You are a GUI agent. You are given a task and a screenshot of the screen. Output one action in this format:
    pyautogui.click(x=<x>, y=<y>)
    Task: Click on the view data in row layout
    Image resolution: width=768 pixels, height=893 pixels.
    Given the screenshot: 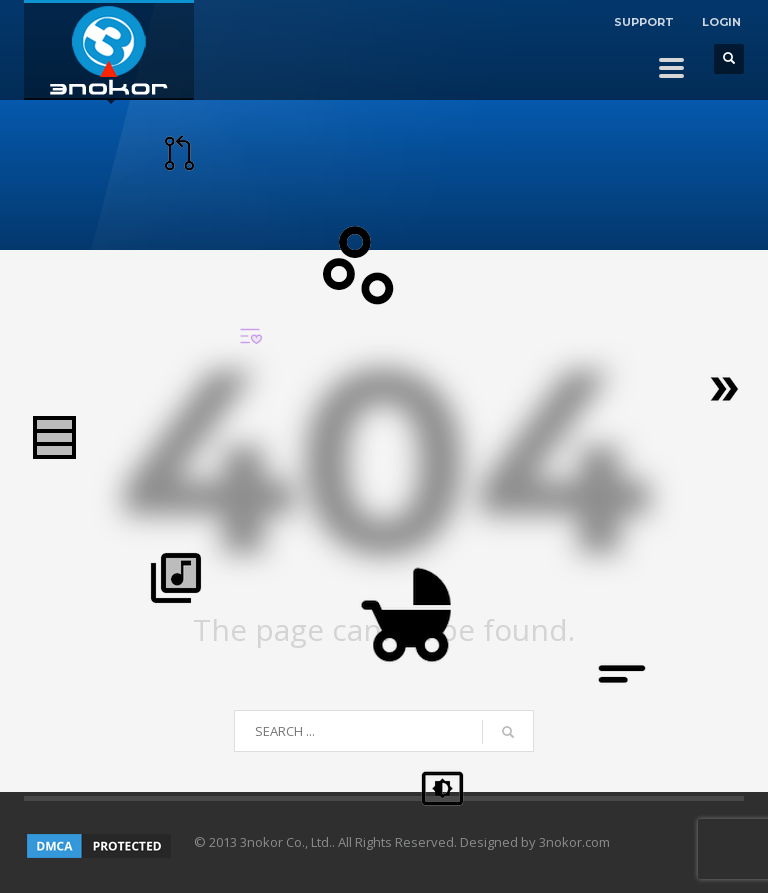 What is the action you would take?
    pyautogui.click(x=54, y=437)
    